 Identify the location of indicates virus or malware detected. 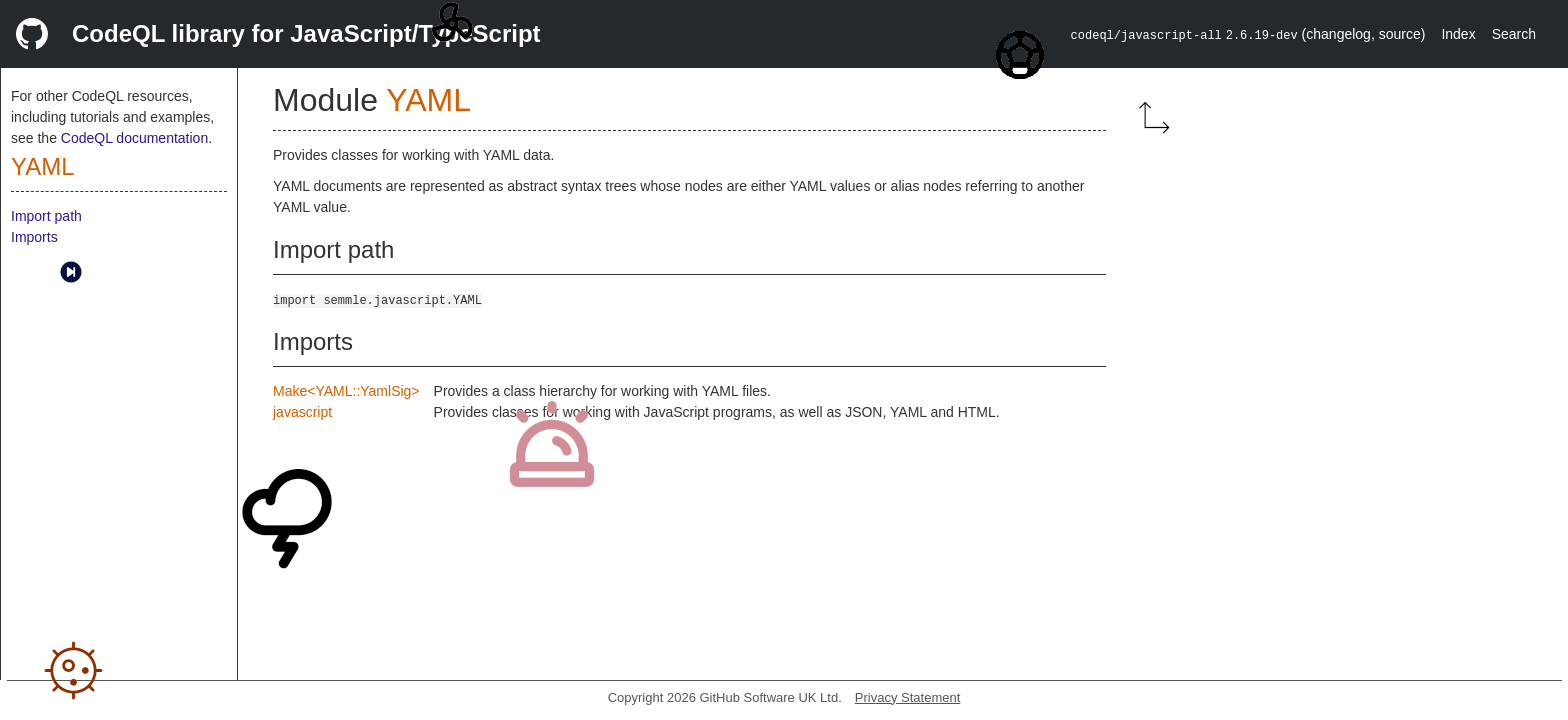
(73, 670).